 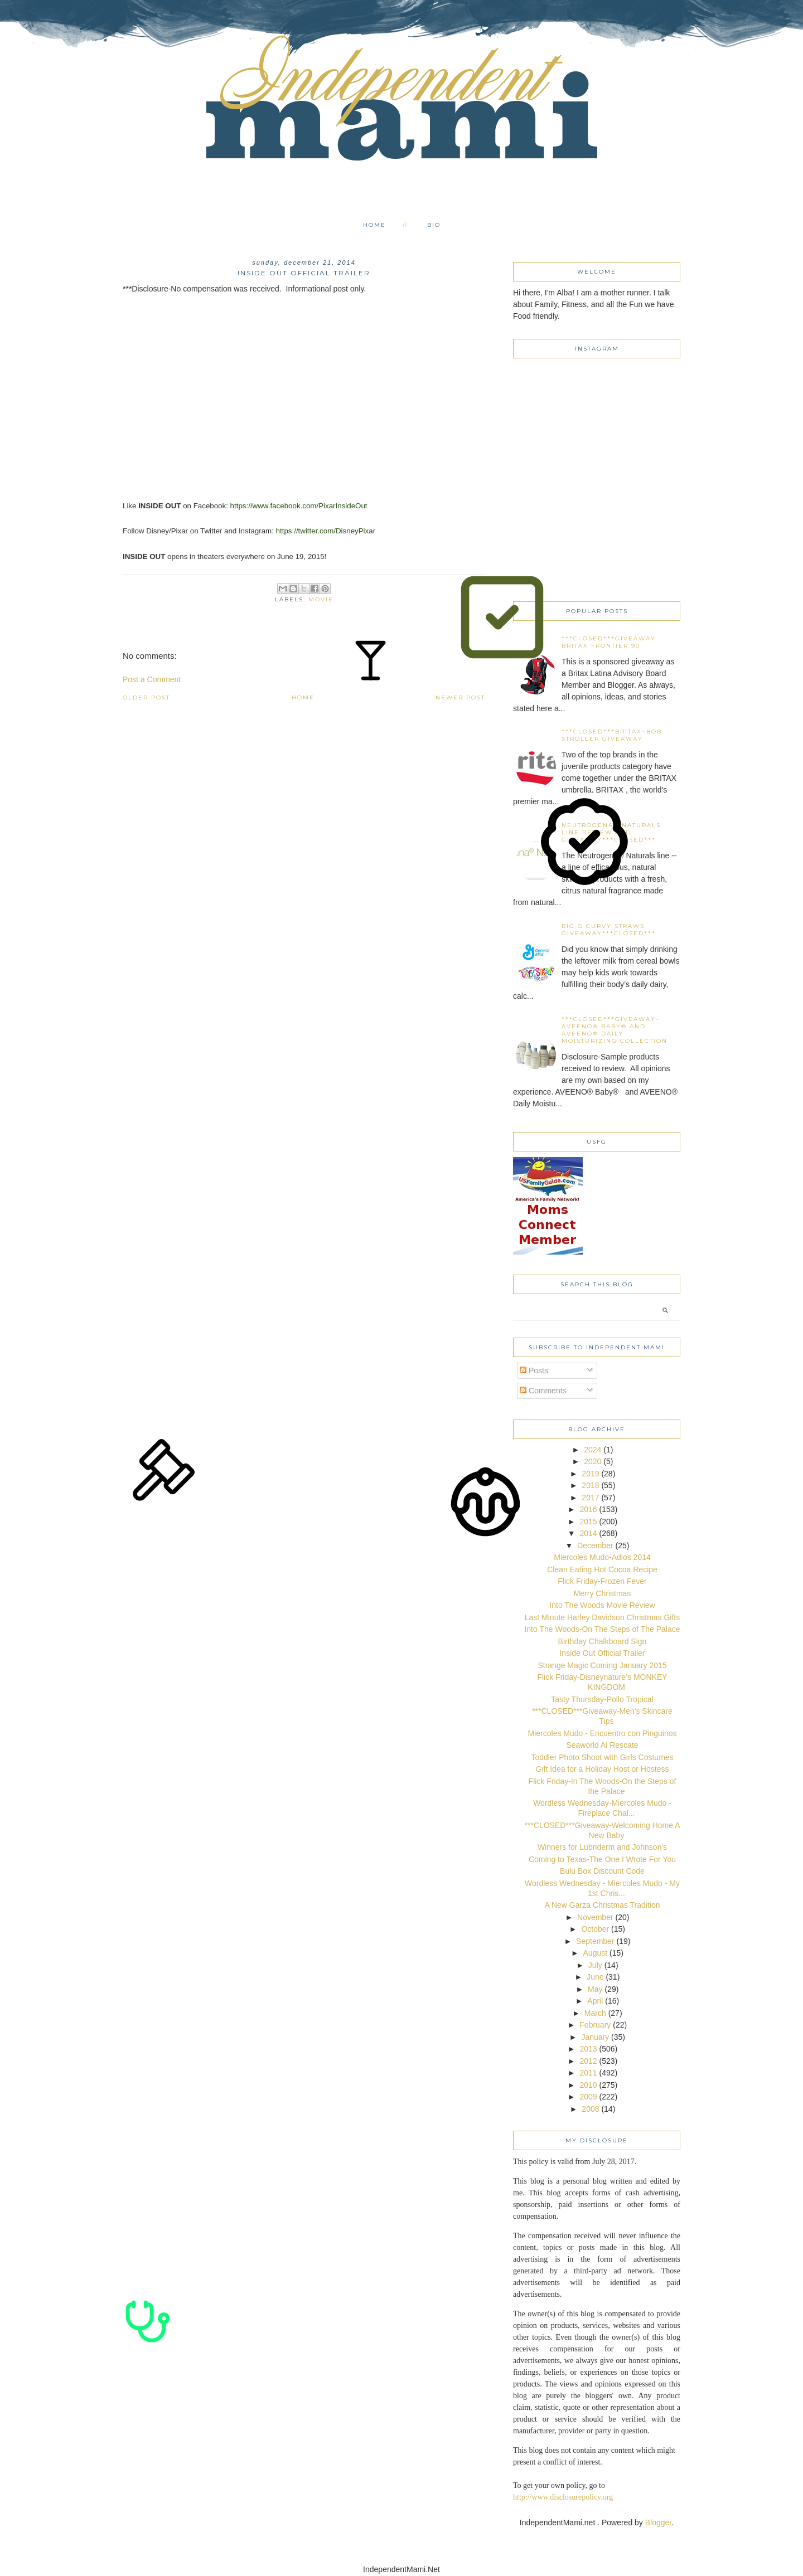 I want to click on access legal or terms of service information, so click(x=161, y=1472).